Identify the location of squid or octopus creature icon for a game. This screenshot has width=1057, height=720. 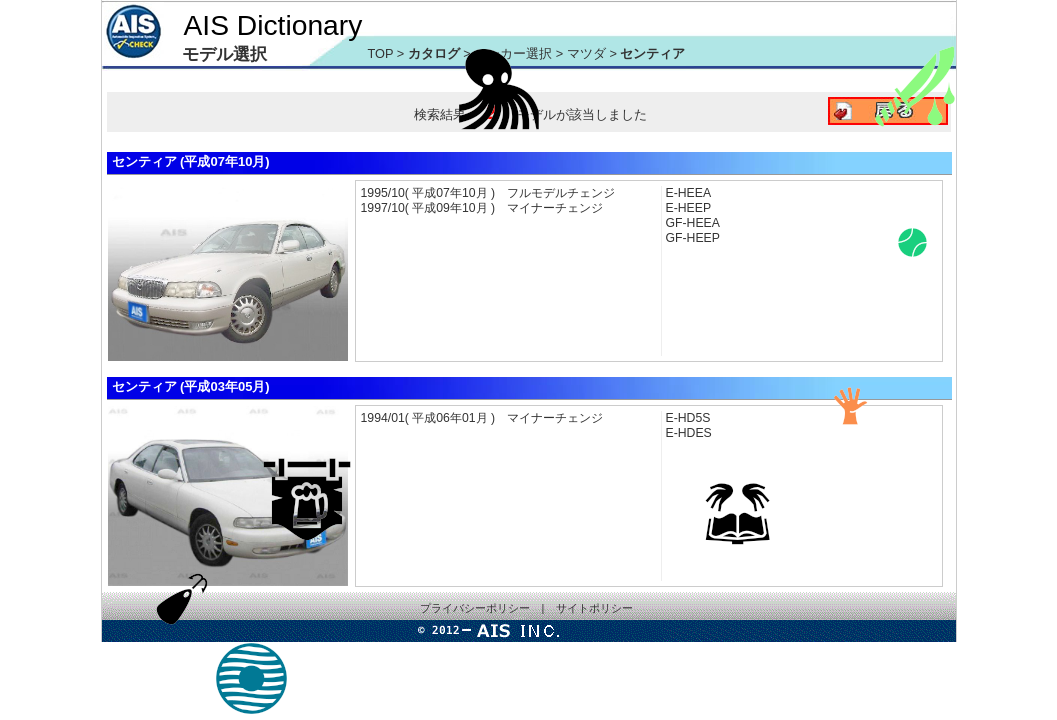
(499, 89).